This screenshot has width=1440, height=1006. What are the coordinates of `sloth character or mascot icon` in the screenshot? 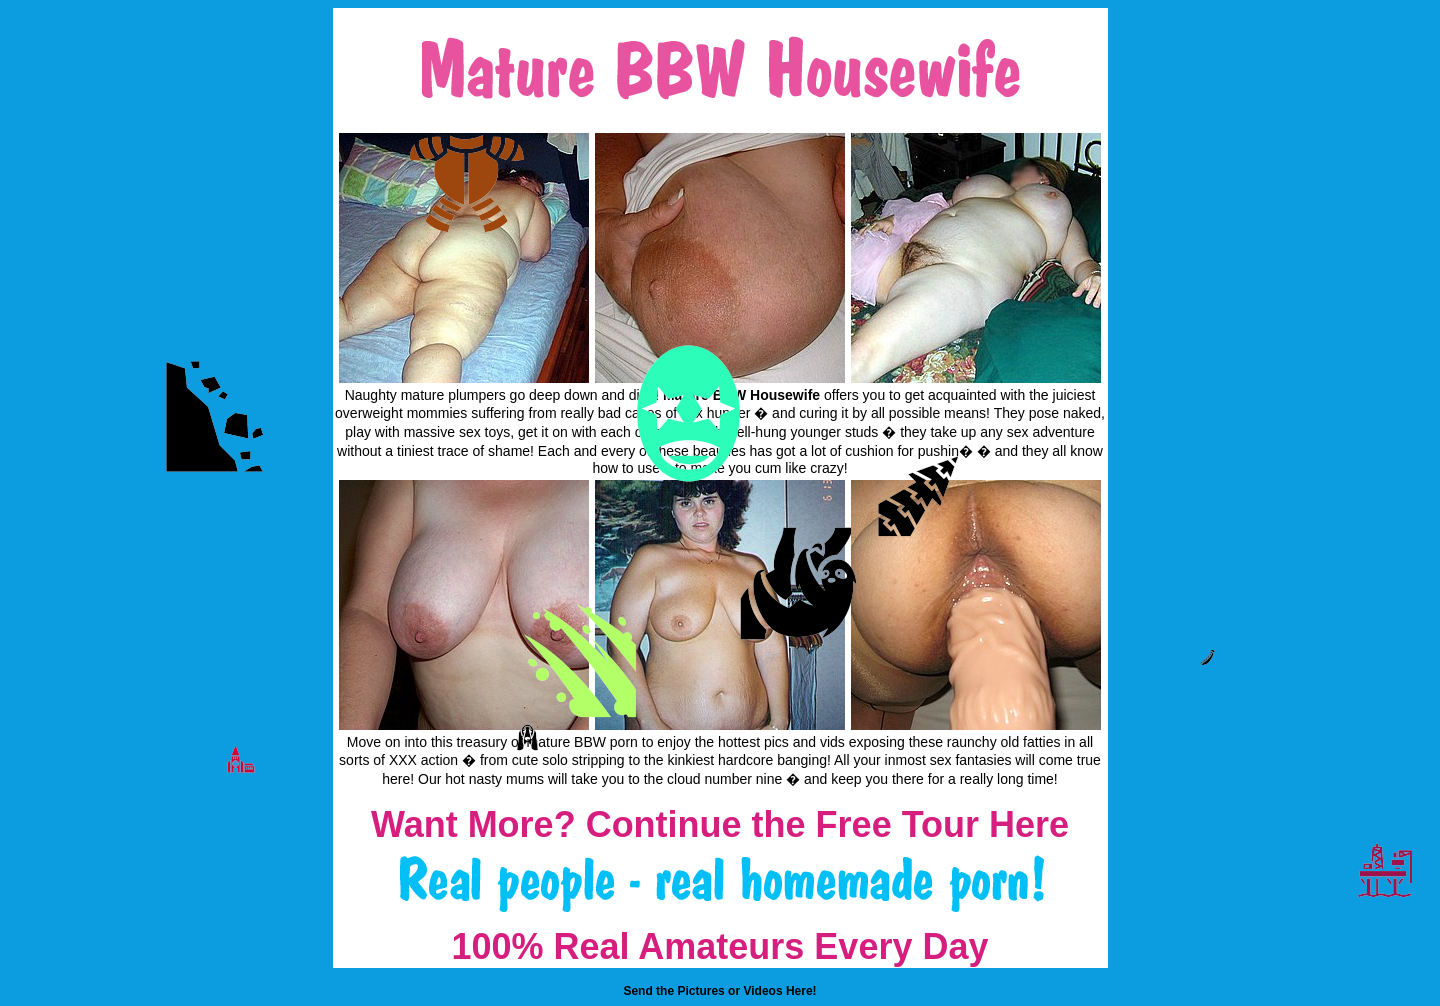 It's located at (798, 583).